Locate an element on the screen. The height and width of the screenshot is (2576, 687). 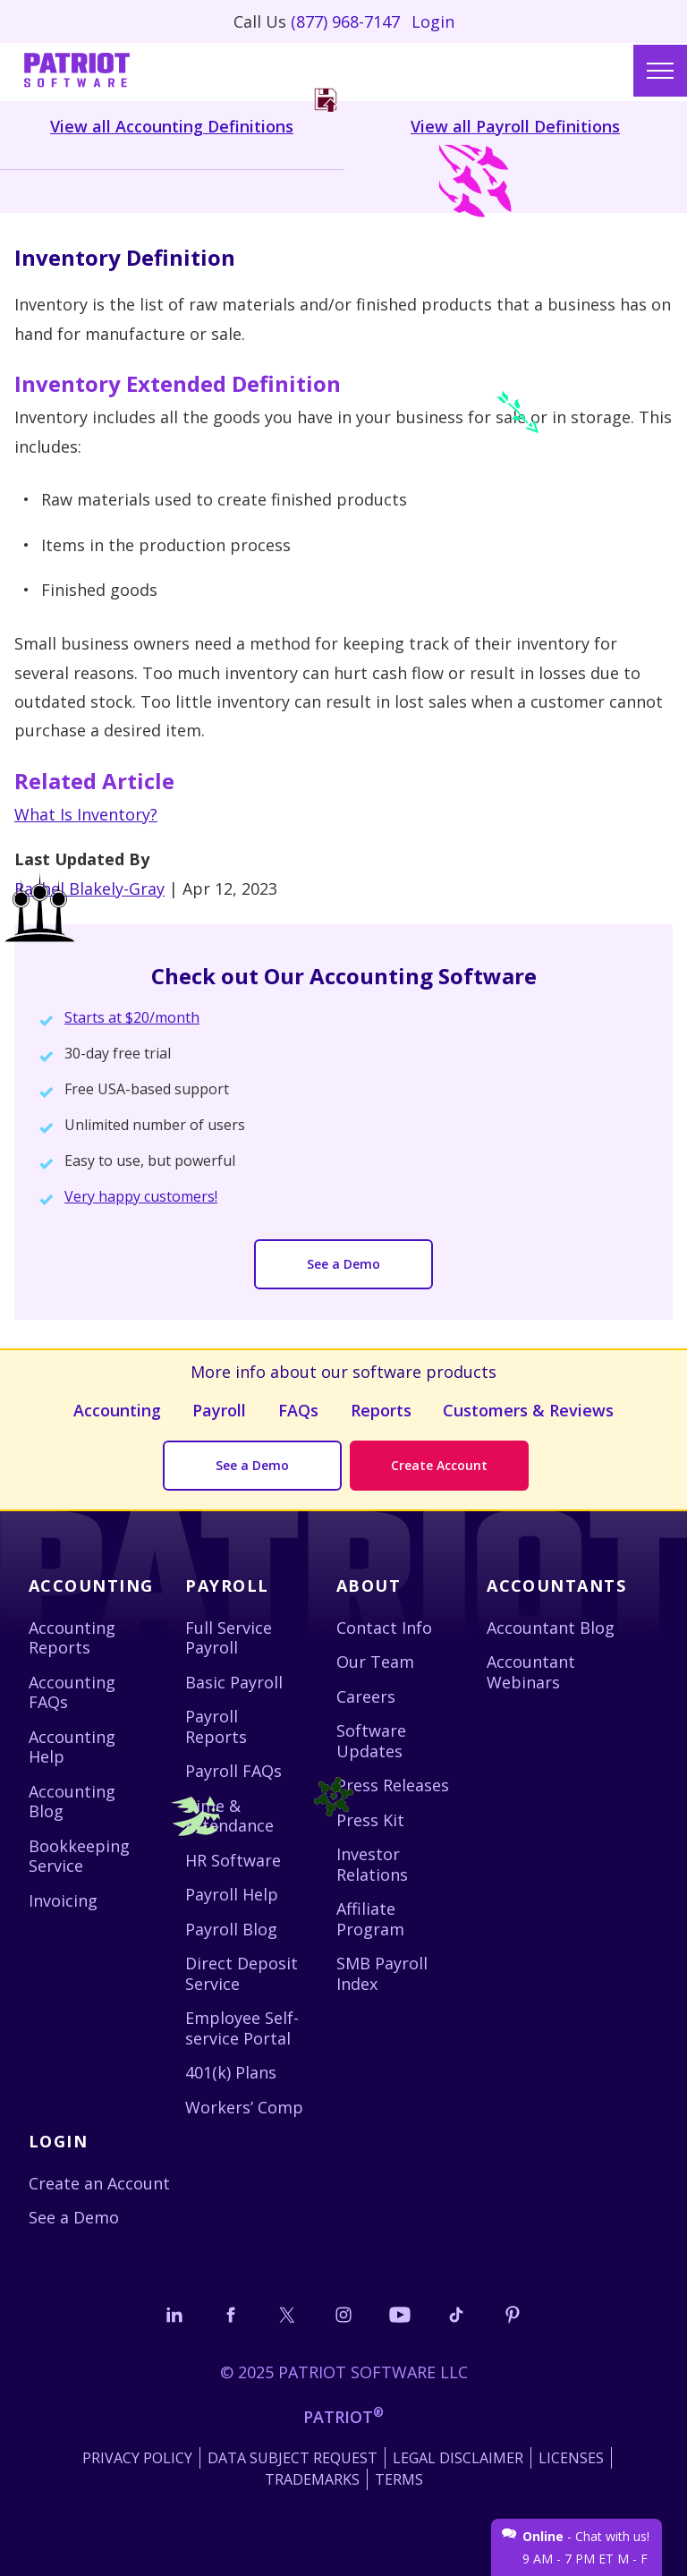
save your current progress is located at coordinates (326, 99).